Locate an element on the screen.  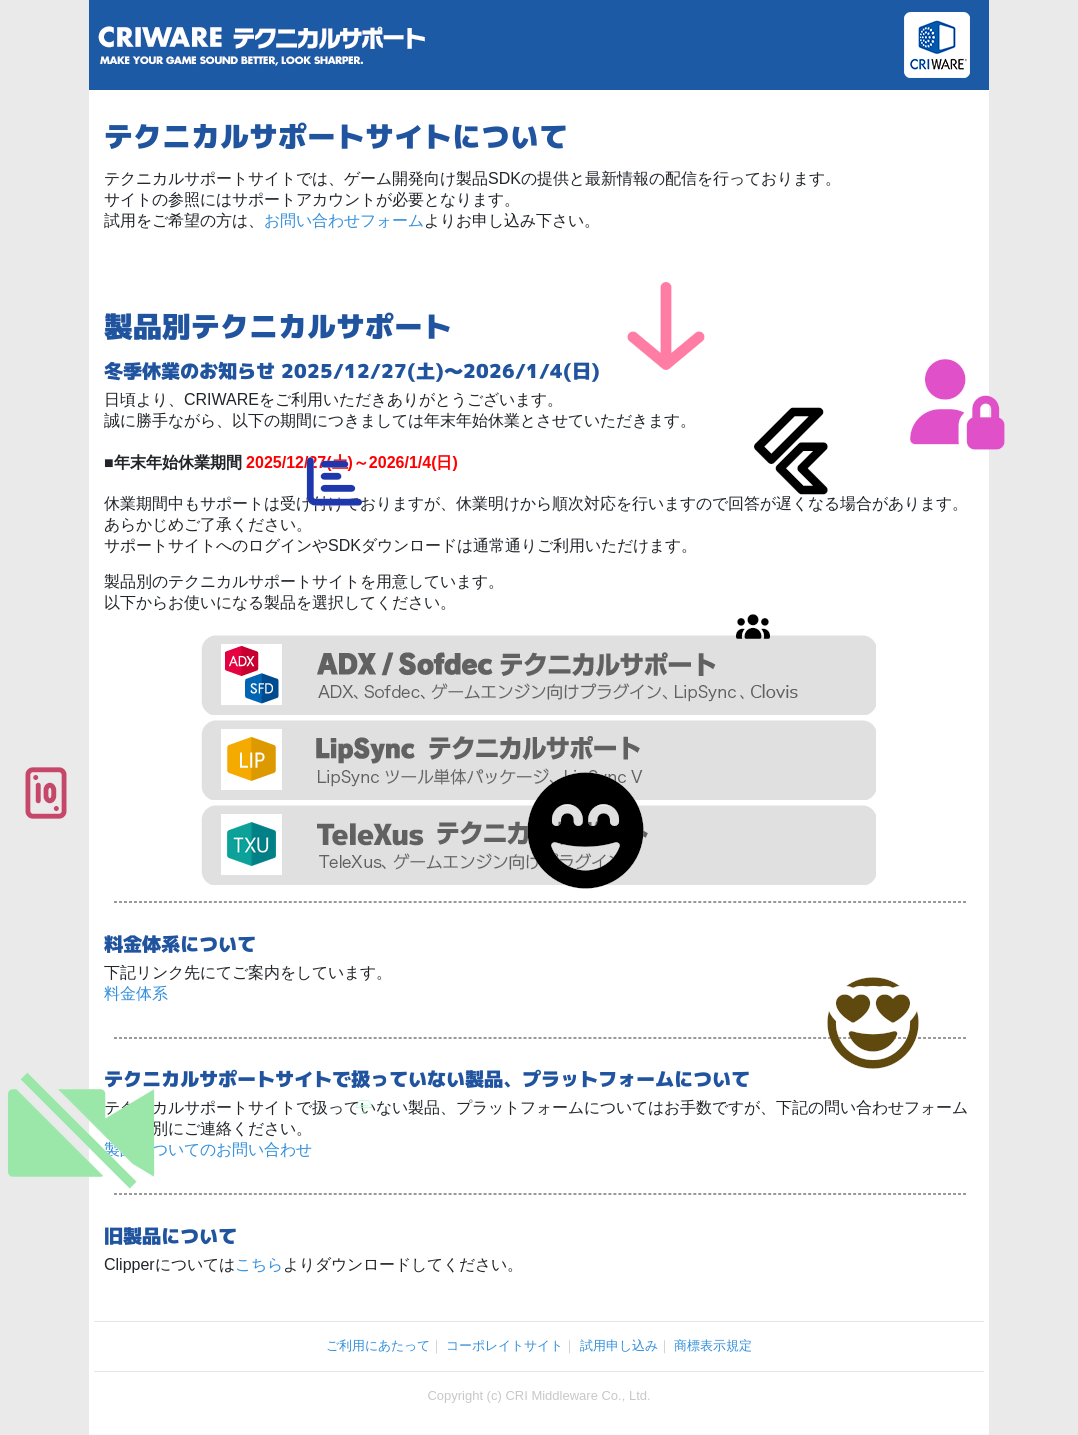
turn off camera or disable video is located at coordinates (81, 1133).